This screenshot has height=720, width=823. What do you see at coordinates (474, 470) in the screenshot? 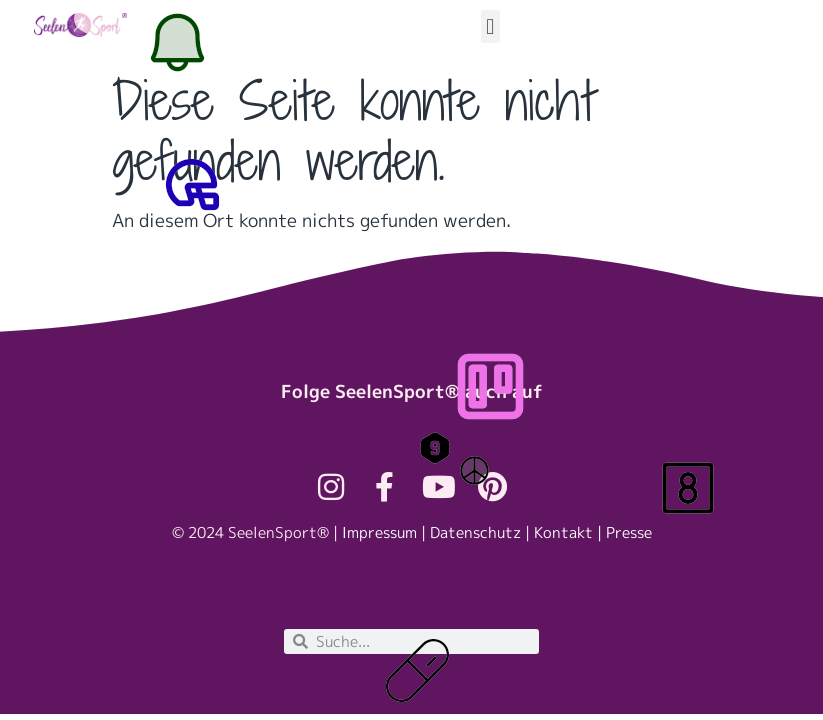
I see `indicates peaceful or non-violent content` at bounding box center [474, 470].